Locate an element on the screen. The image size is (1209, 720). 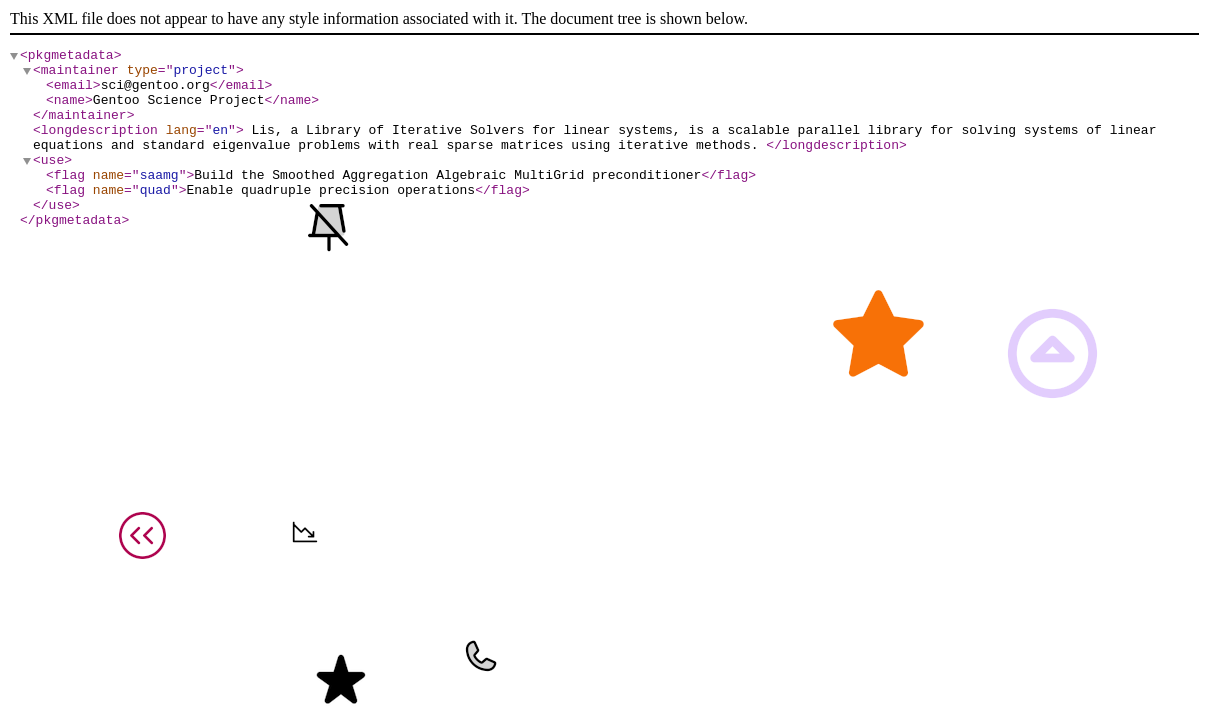
unpin this item is located at coordinates (329, 225).